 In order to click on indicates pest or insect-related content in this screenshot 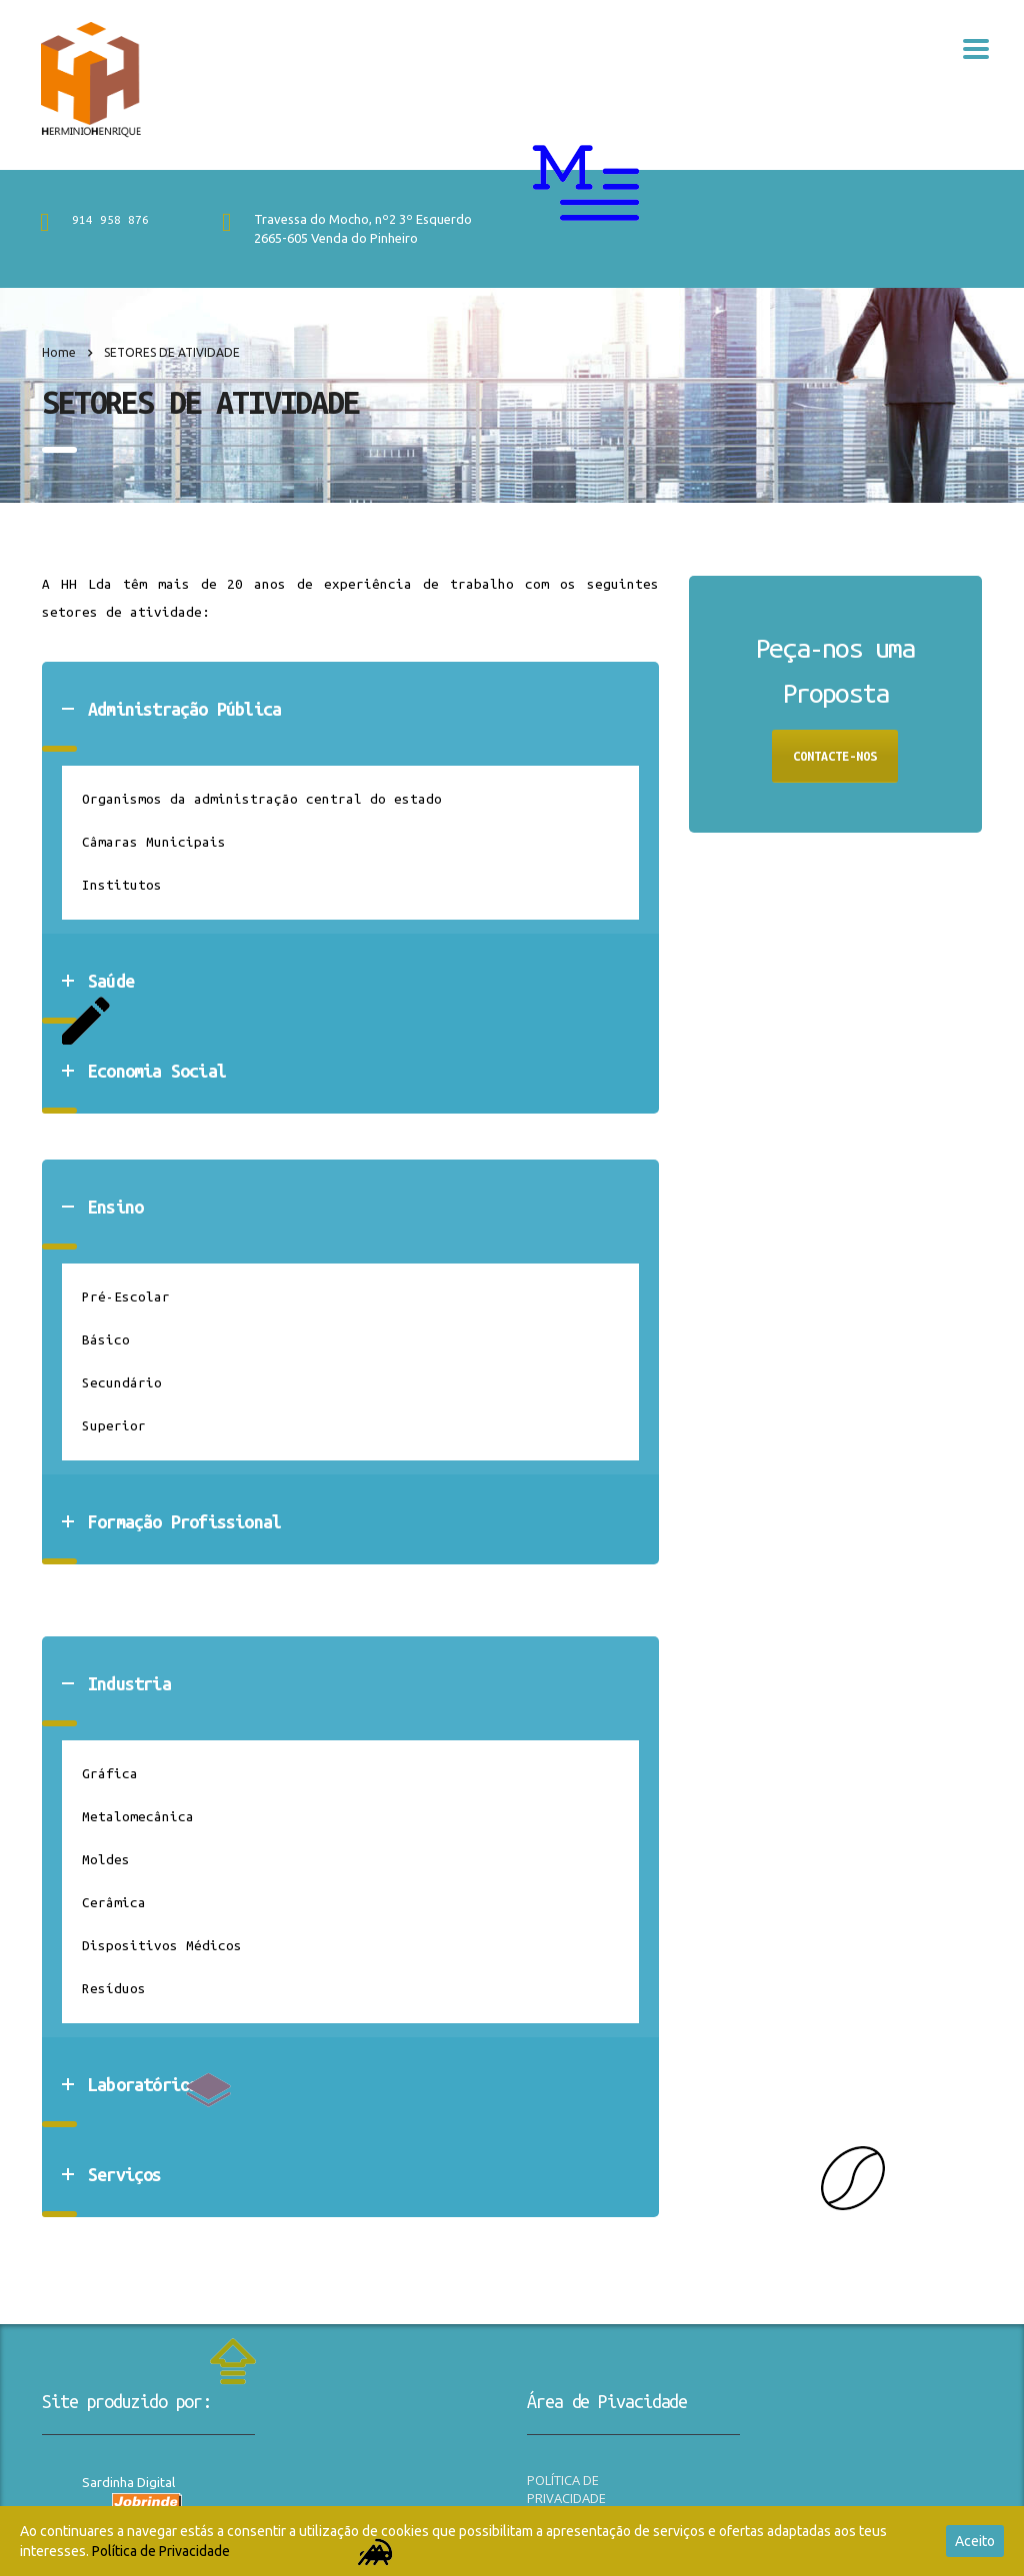, I will do `click(375, 2552)`.